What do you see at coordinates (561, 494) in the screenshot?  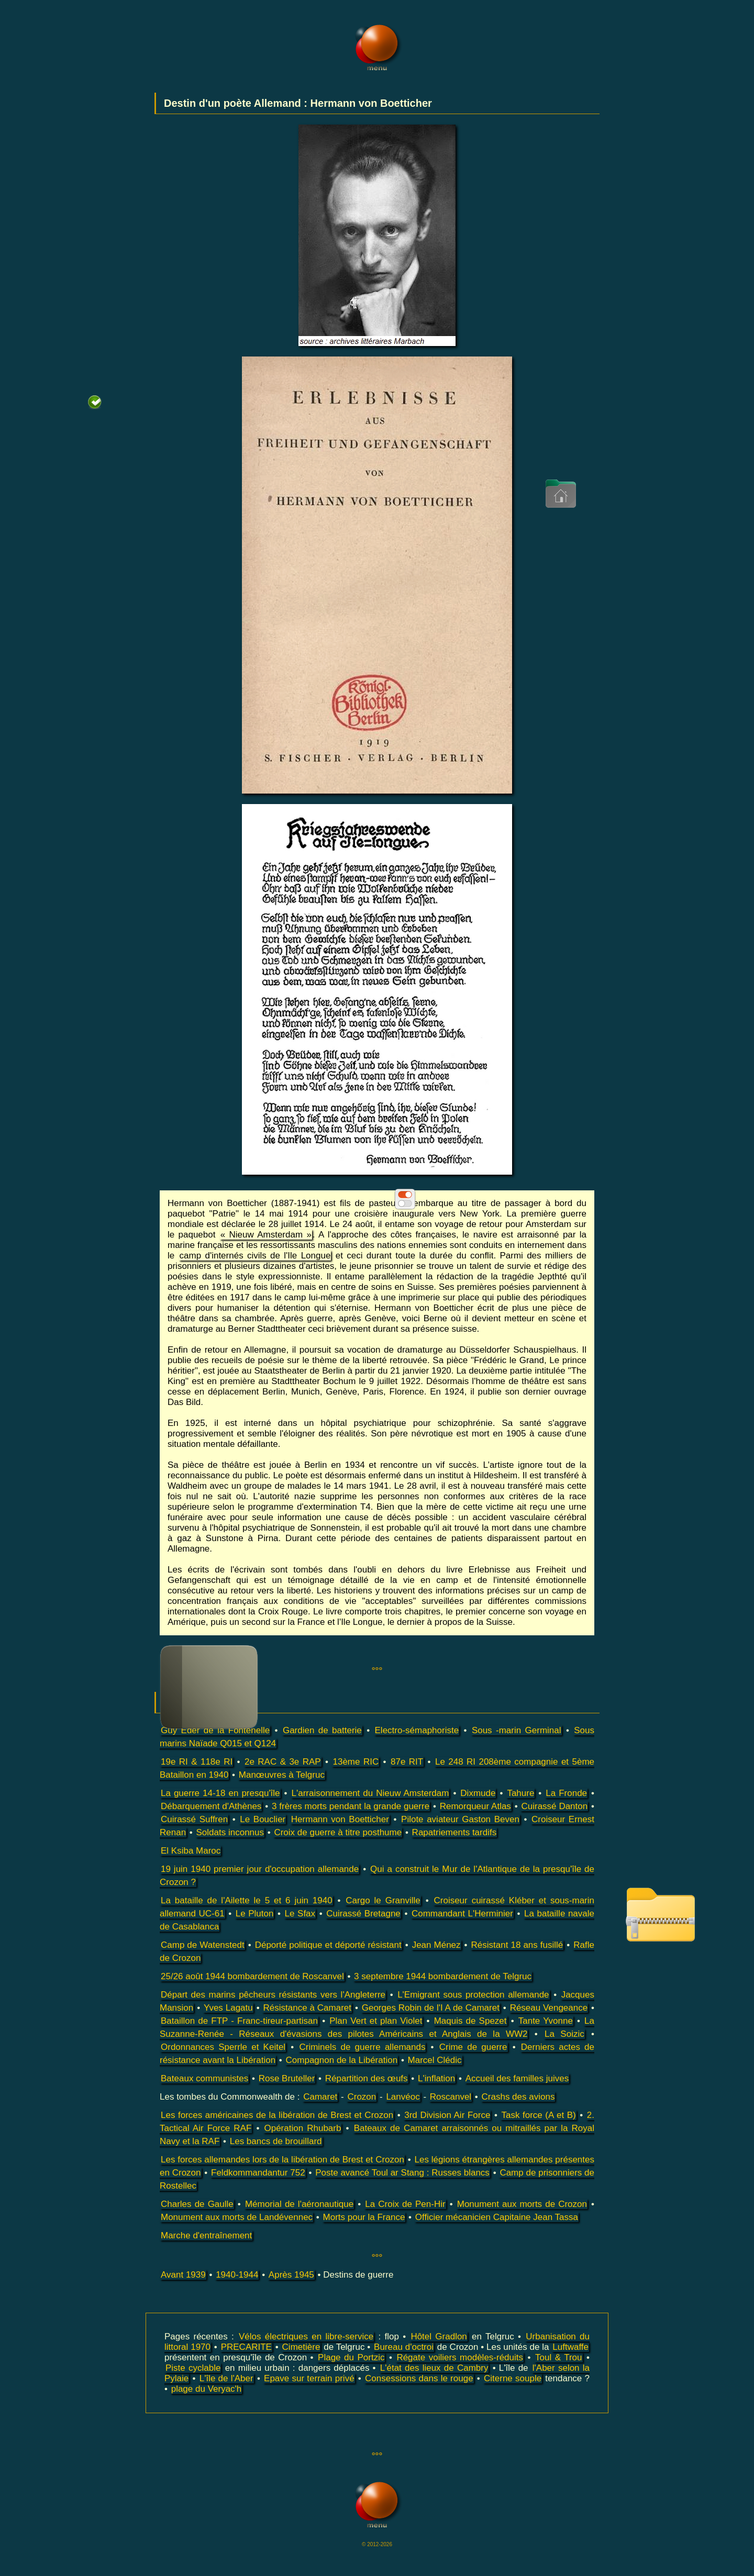 I see `access your home folder` at bounding box center [561, 494].